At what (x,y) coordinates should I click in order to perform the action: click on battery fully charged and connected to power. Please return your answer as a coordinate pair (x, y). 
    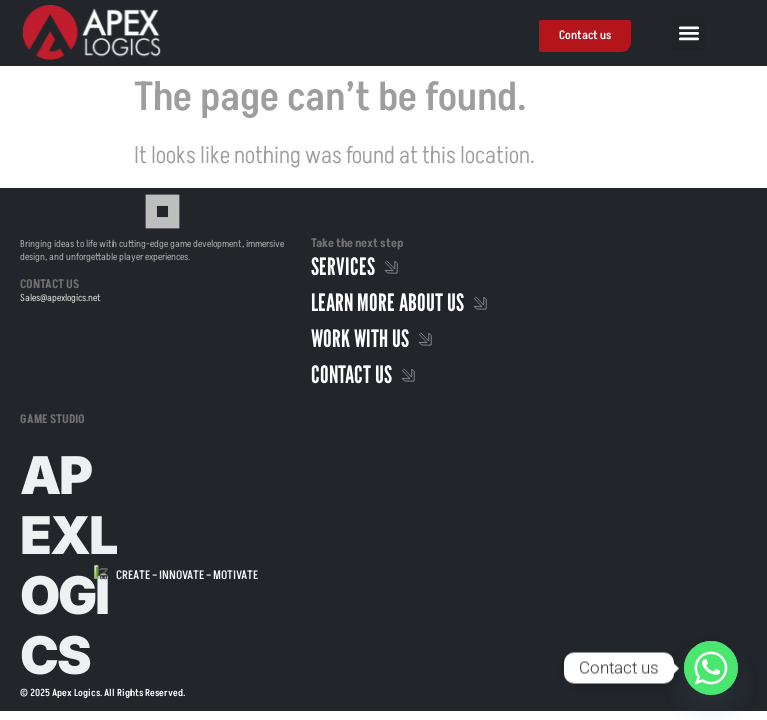
    Looking at the image, I should click on (100, 572).